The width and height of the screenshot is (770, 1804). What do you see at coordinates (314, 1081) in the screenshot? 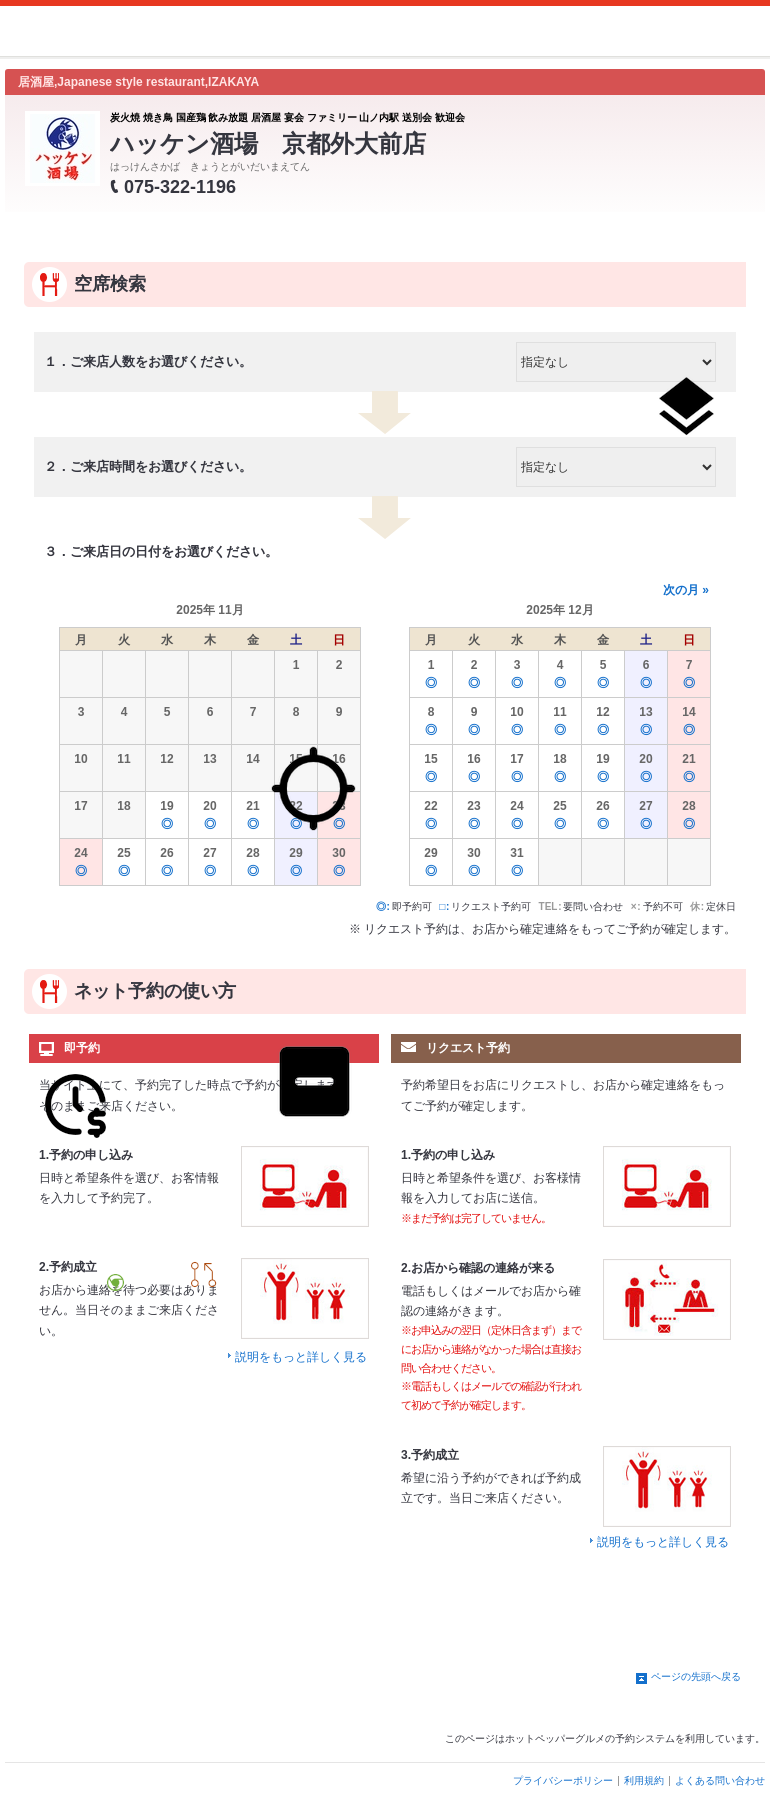
I see `indicates partial selection in a multi-select list` at bounding box center [314, 1081].